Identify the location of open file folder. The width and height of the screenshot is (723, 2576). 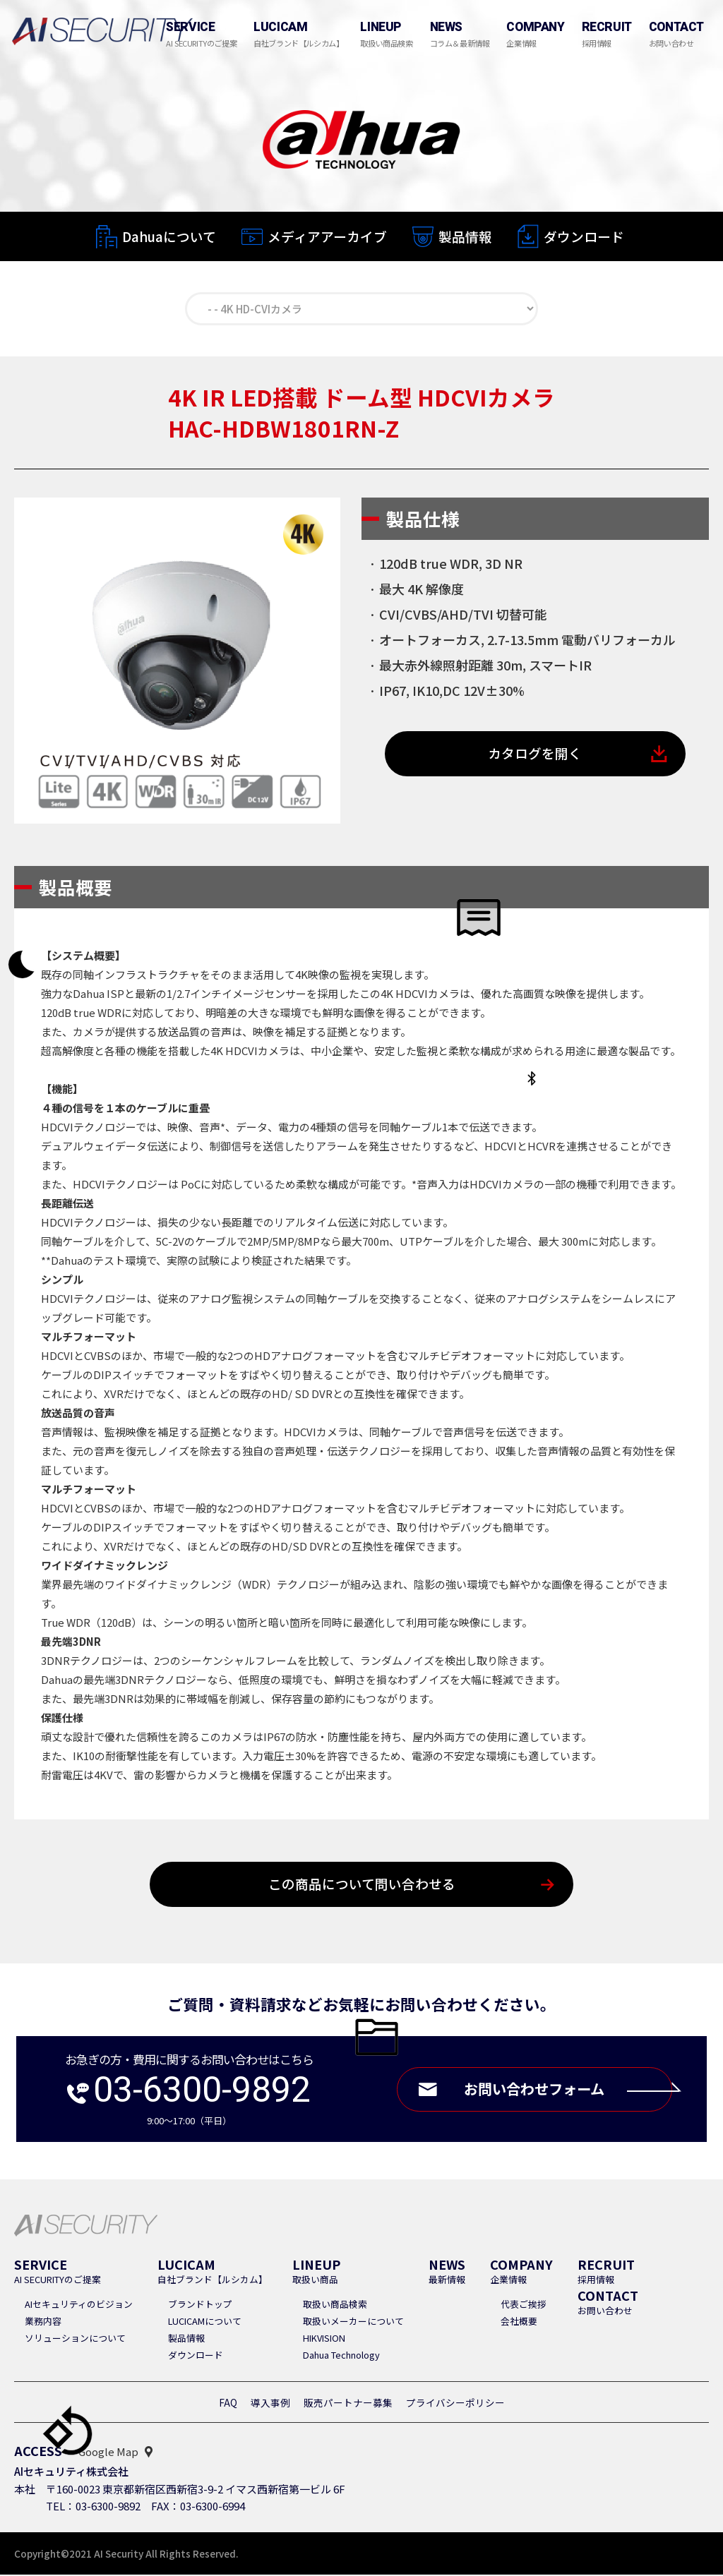
(376, 2037).